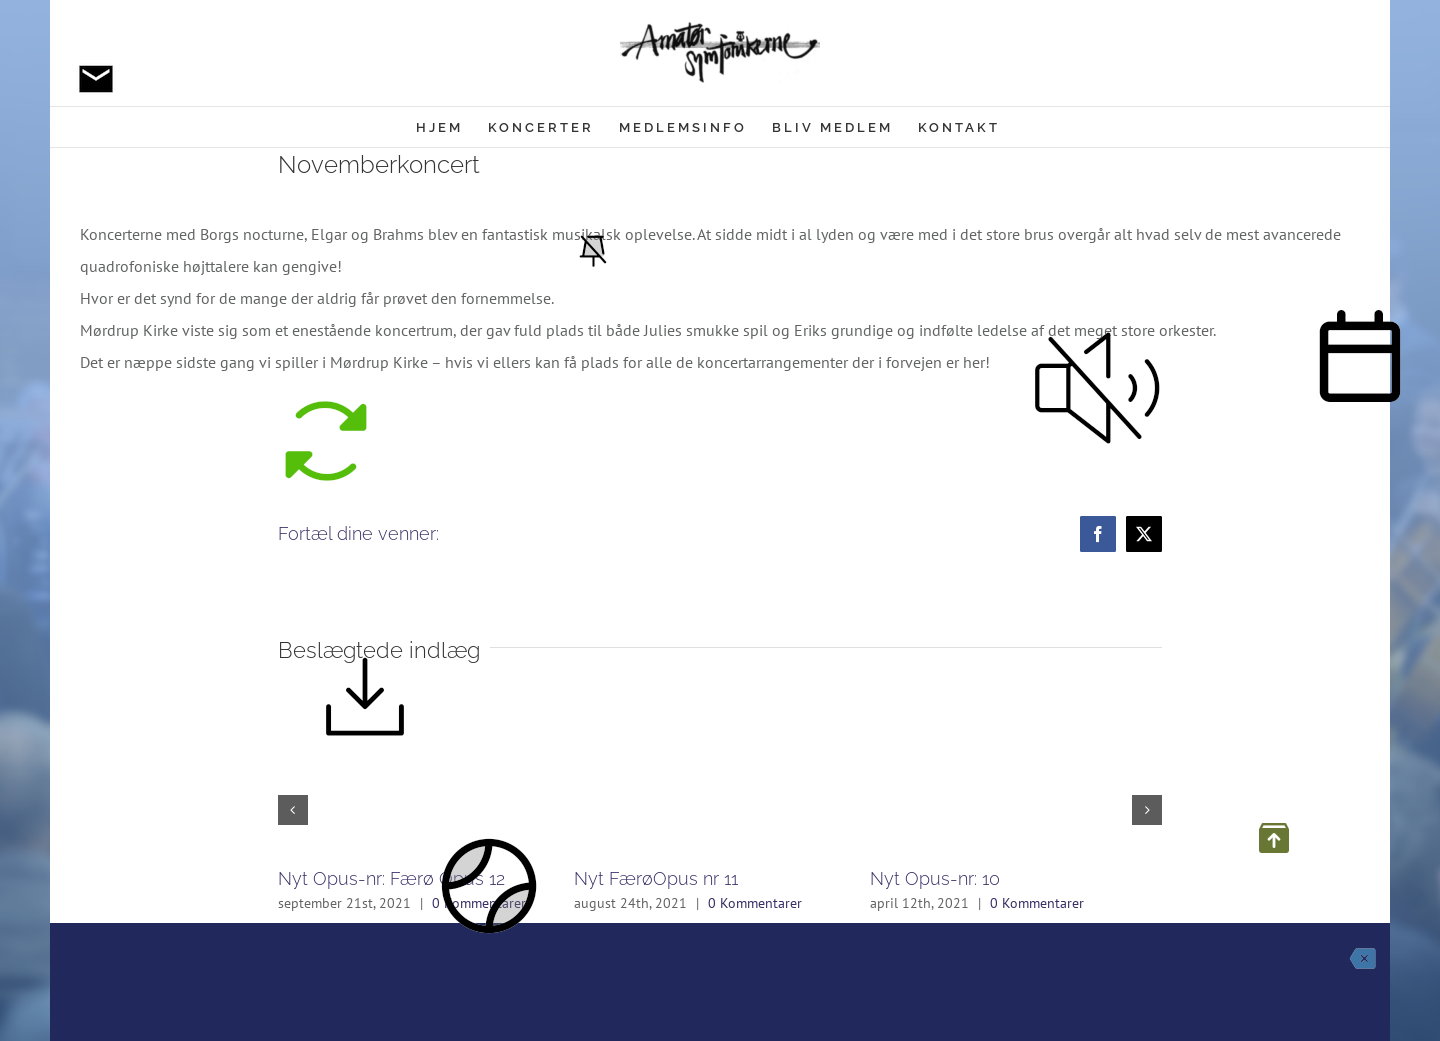  What do you see at coordinates (1274, 838) in the screenshot?
I see `upload file to storage` at bounding box center [1274, 838].